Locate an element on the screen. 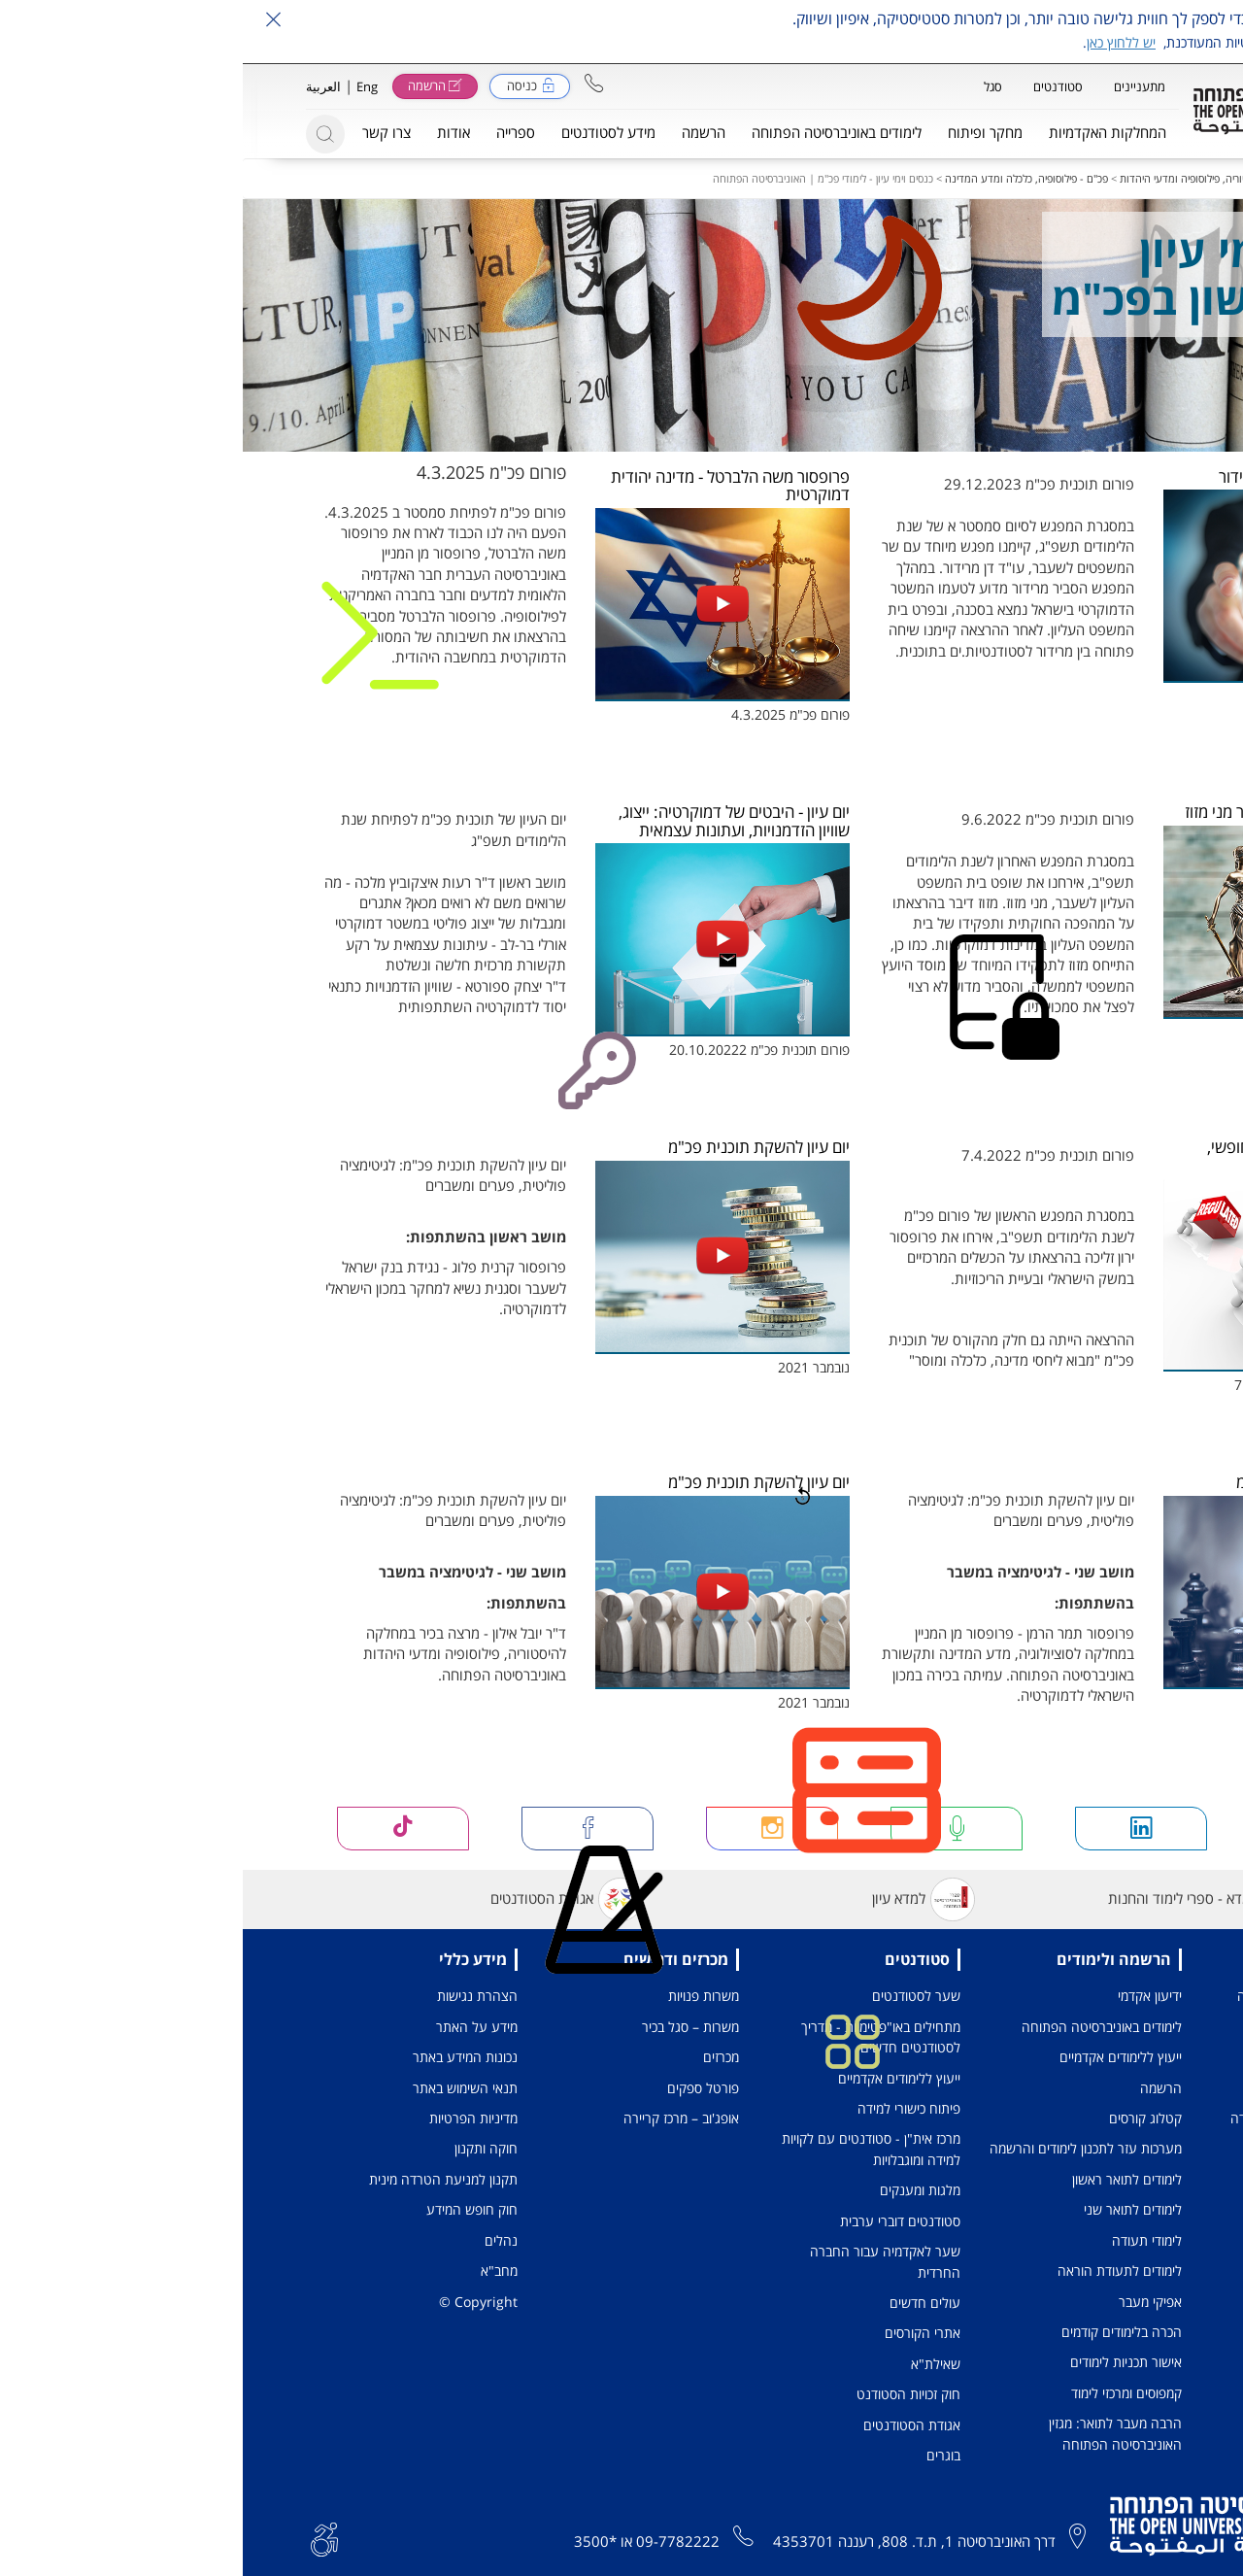  adjust tempo or timing settings is located at coordinates (604, 1910).